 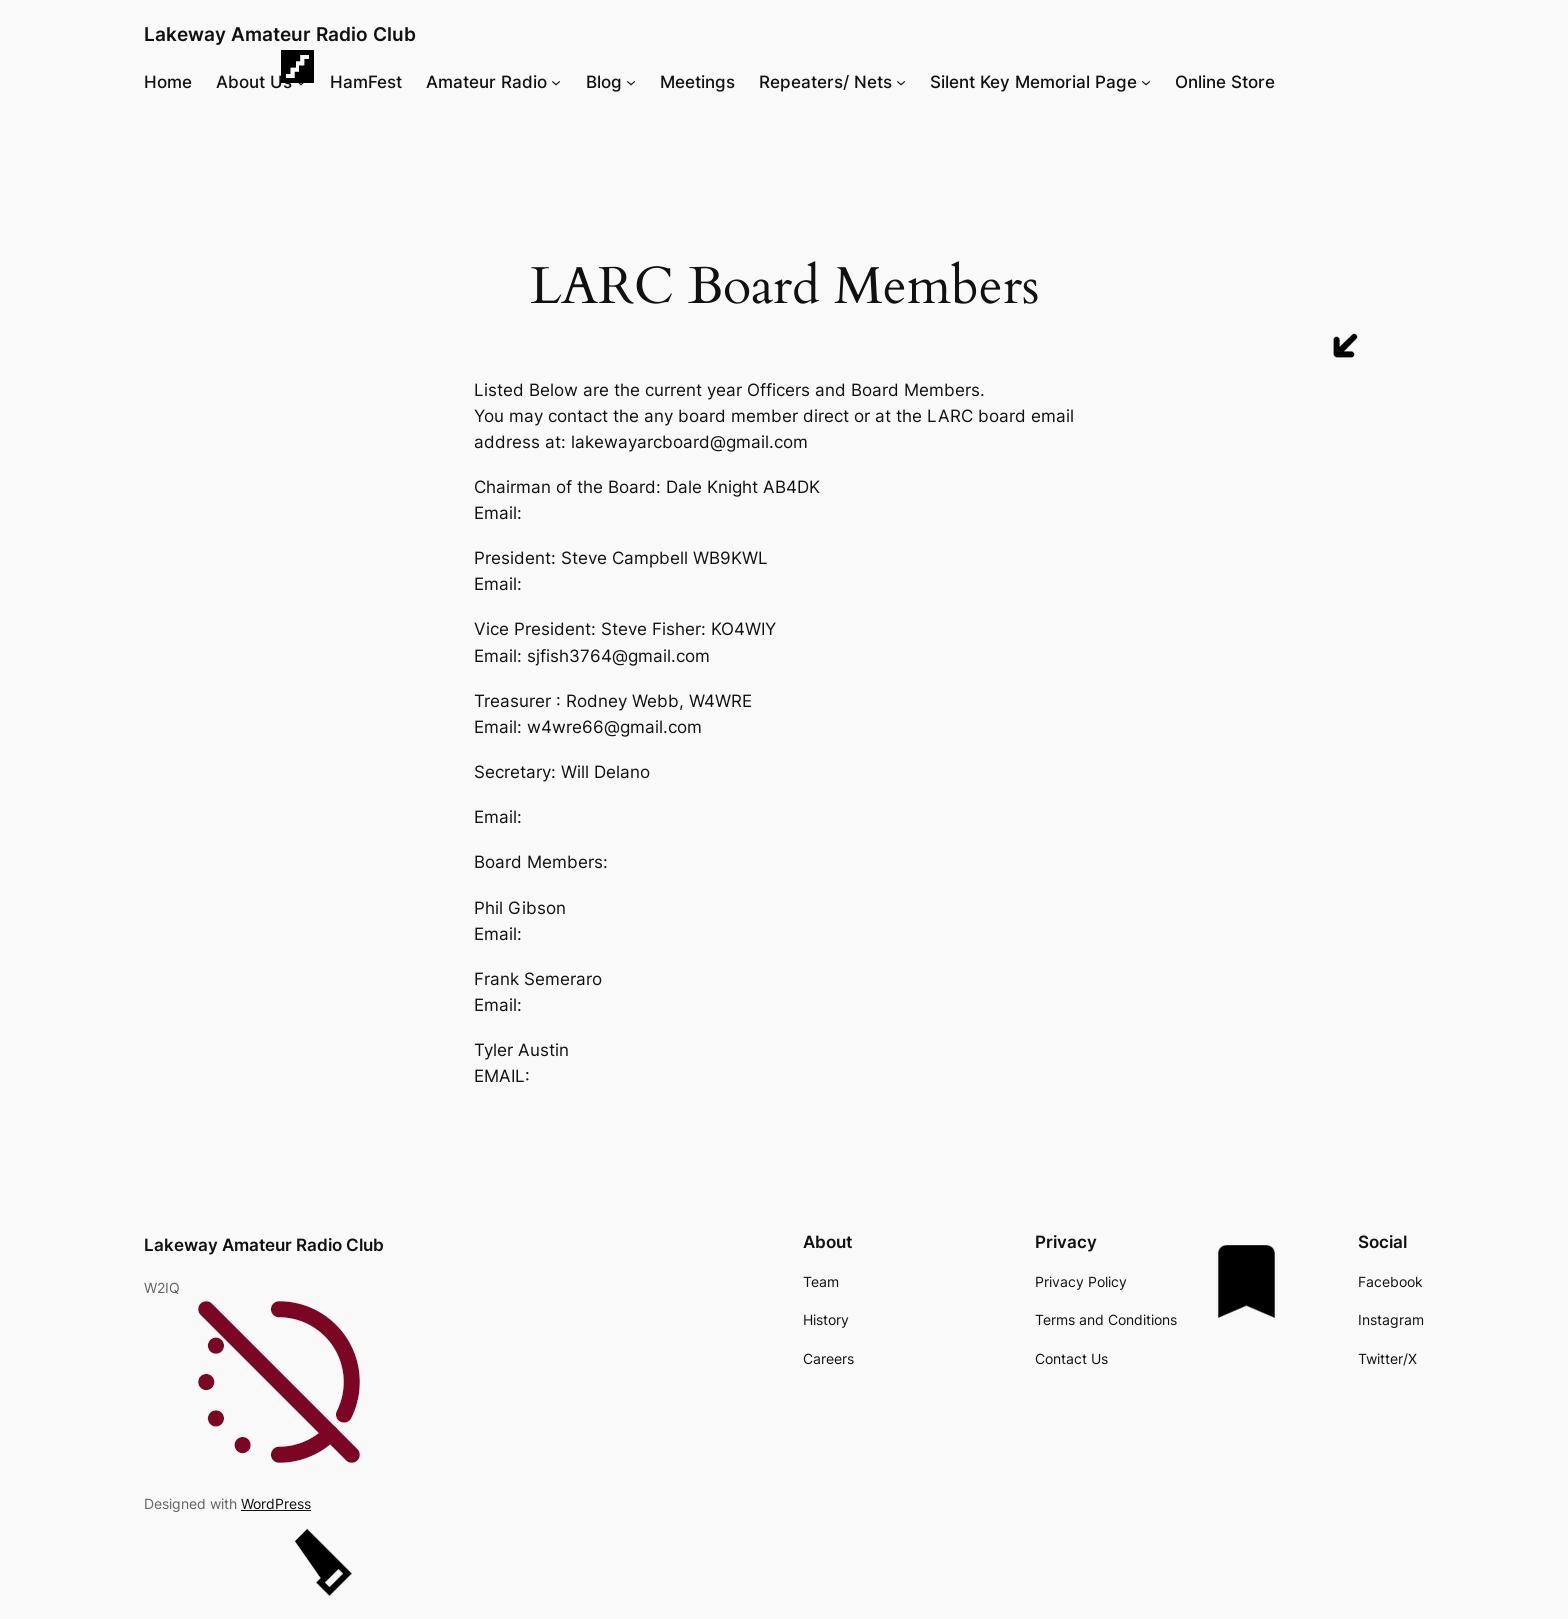 What do you see at coordinates (1246, 1281) in the screenshot?
I see `save this item for later` at bounding box center [1246, 1281].